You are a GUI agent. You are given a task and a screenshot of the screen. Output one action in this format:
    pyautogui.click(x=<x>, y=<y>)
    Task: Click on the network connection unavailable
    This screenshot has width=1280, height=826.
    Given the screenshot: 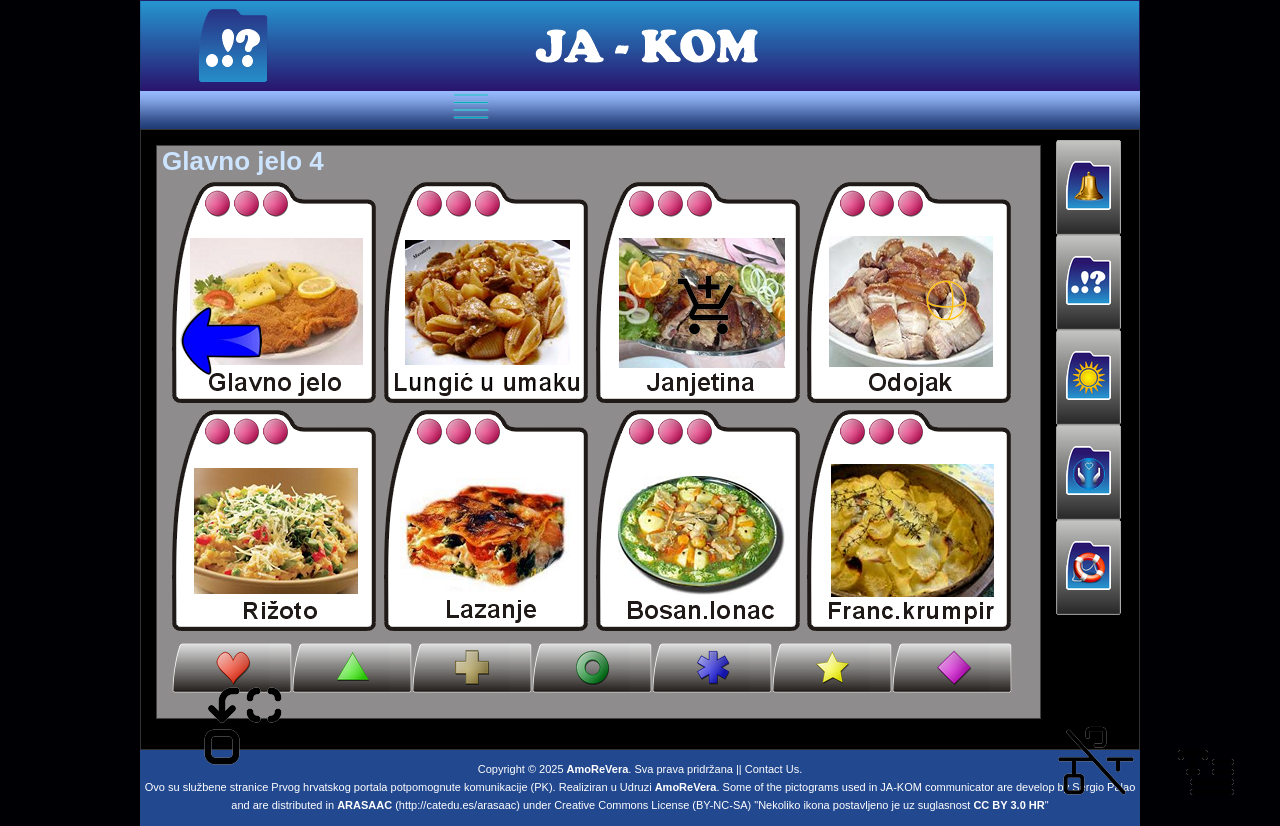 What is the action you would take?
    pyautogui.click(x=1096, y=762)
    